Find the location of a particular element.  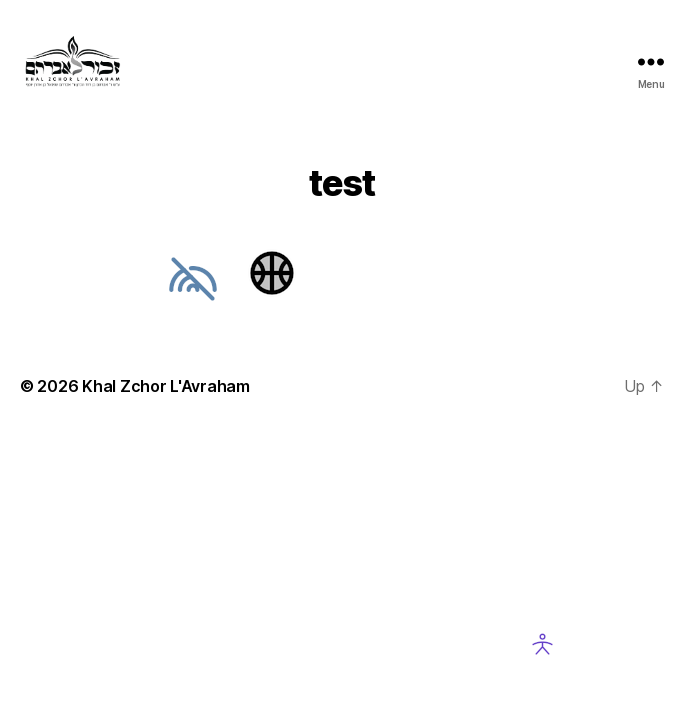

access basketball or sports content is located at coordinates (272, 273).